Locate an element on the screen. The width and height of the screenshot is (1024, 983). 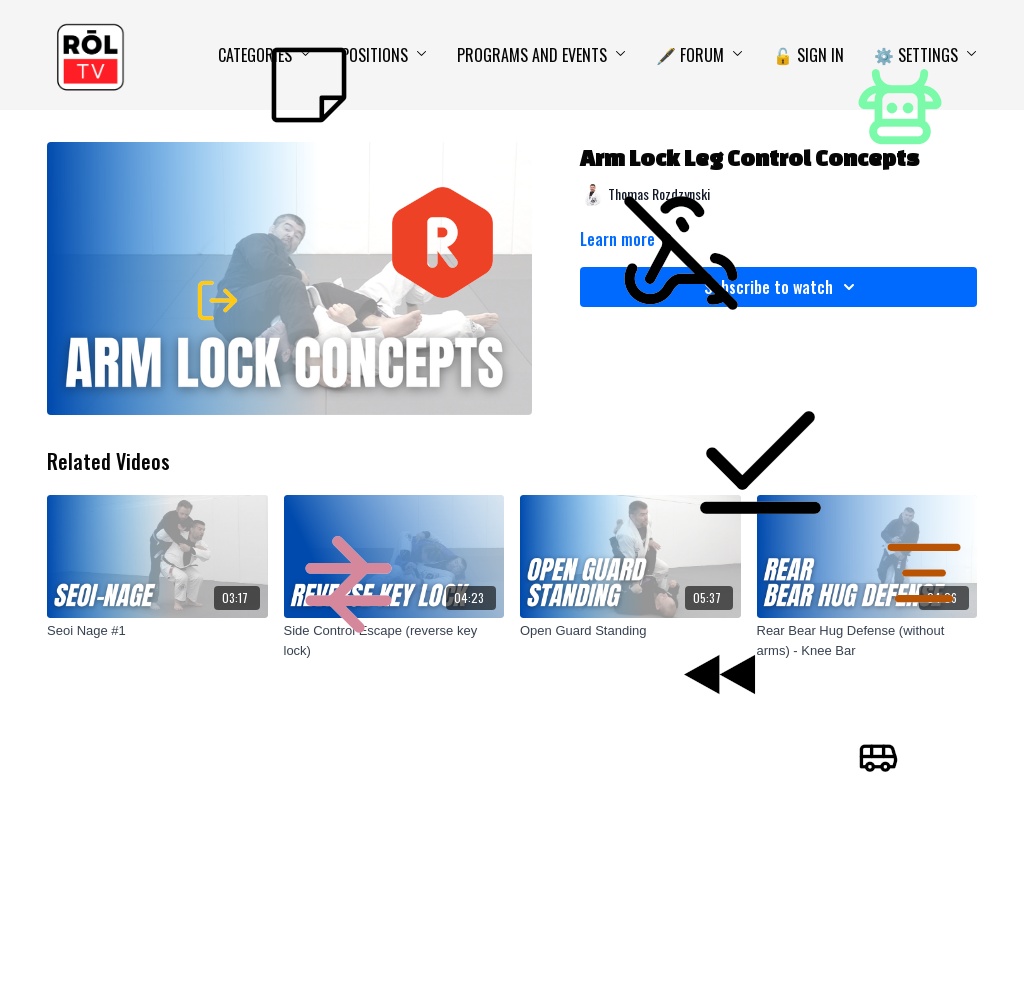
webhook integration disabled is located at coordinates (681, 253).